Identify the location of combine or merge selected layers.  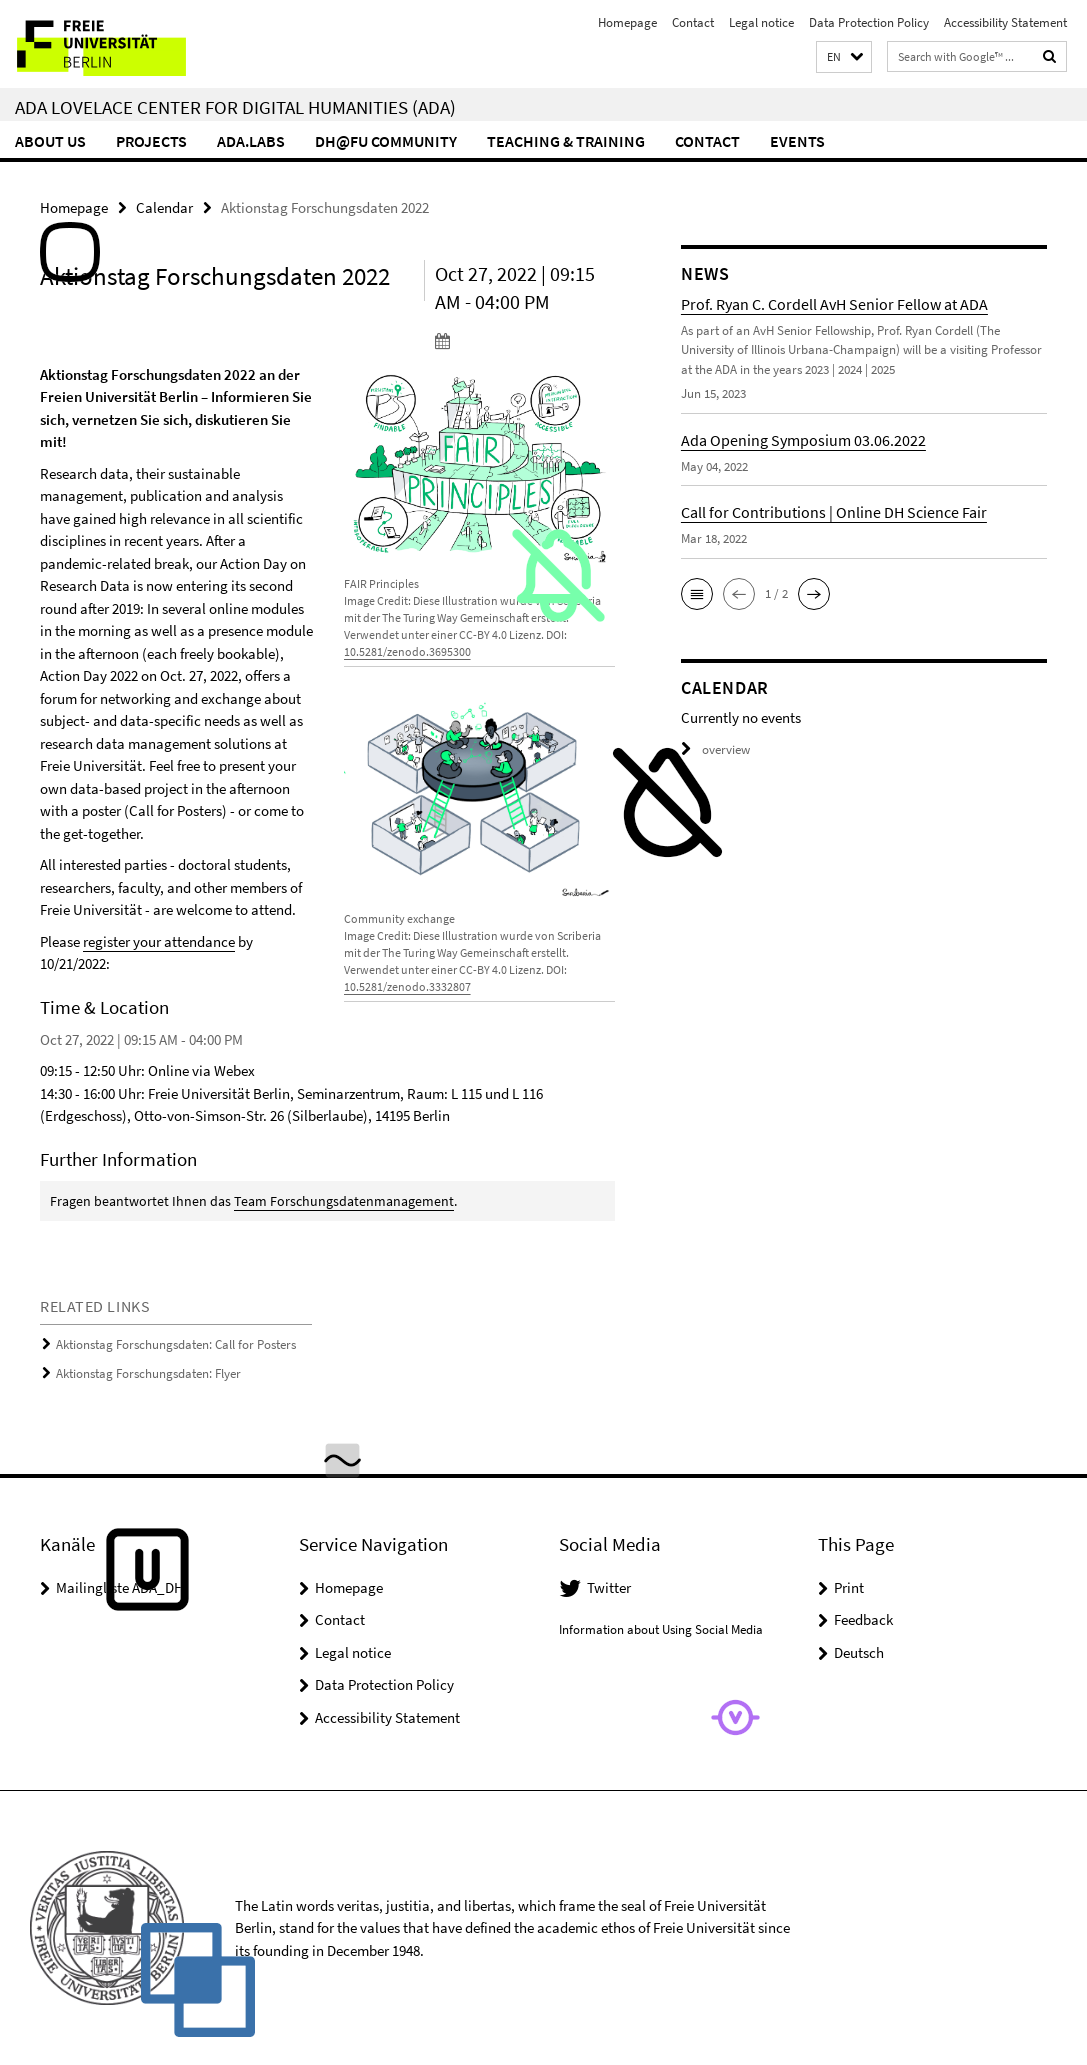
(198, 1980).